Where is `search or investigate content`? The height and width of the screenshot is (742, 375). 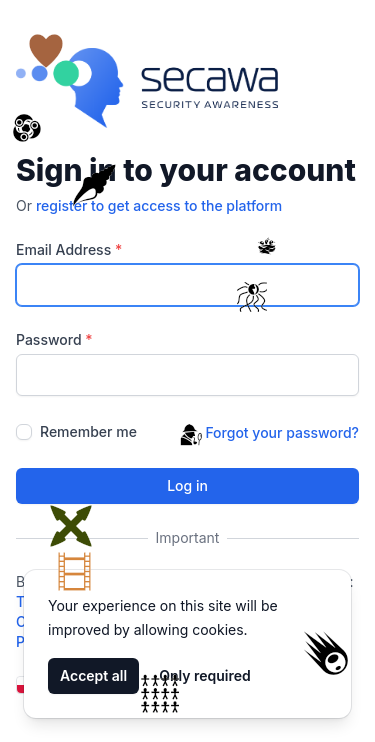 search or investigate content is located at coordinates (191, 434).